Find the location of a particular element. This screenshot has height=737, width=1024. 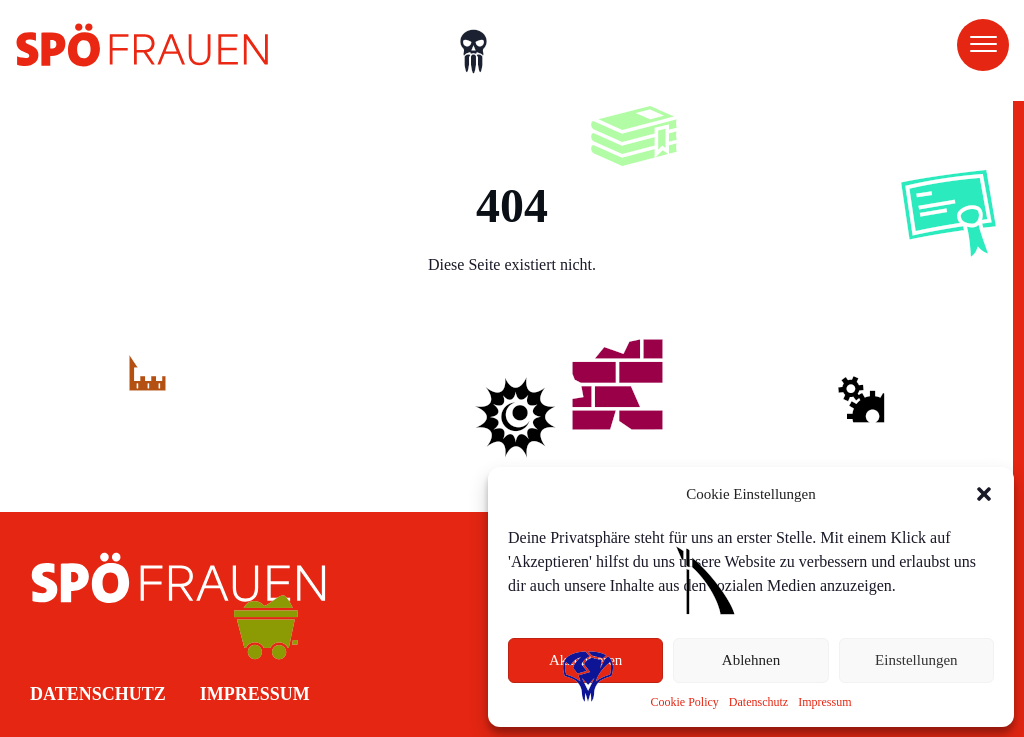

view castle or fortress in game is located at coordinates (147, 372).